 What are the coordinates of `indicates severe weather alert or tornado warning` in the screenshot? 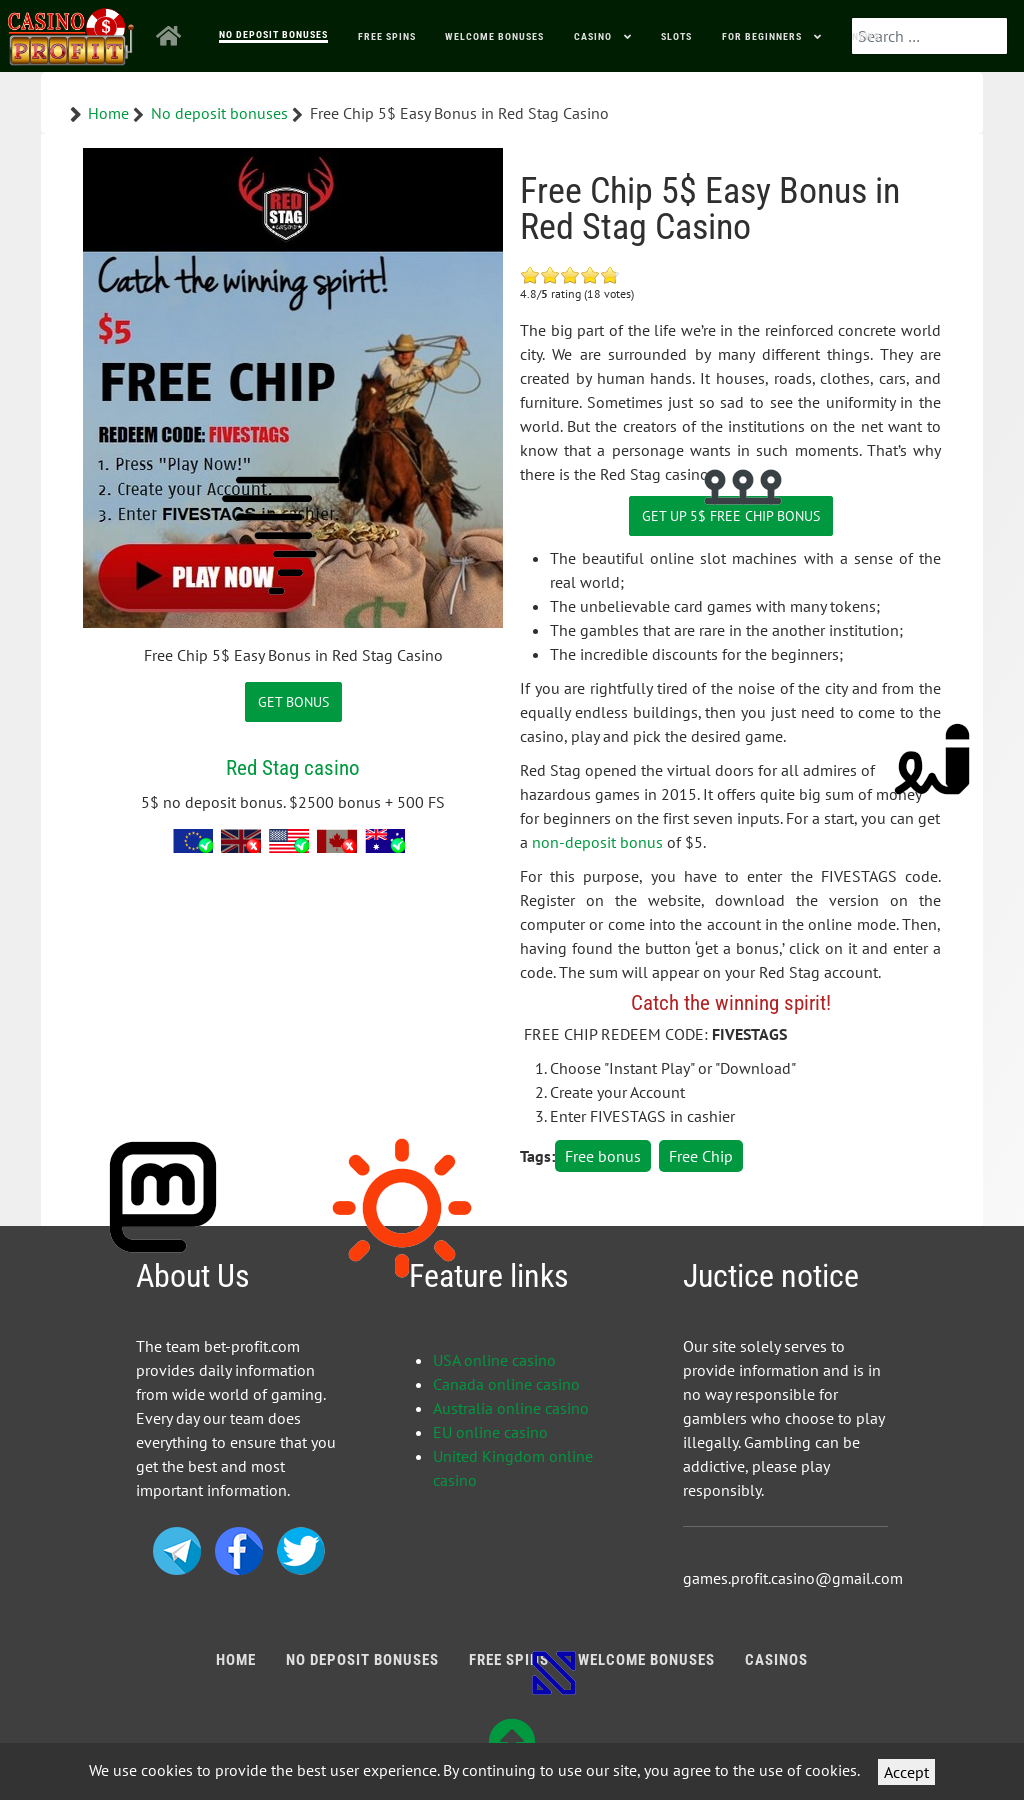 It's located at (281, 531).